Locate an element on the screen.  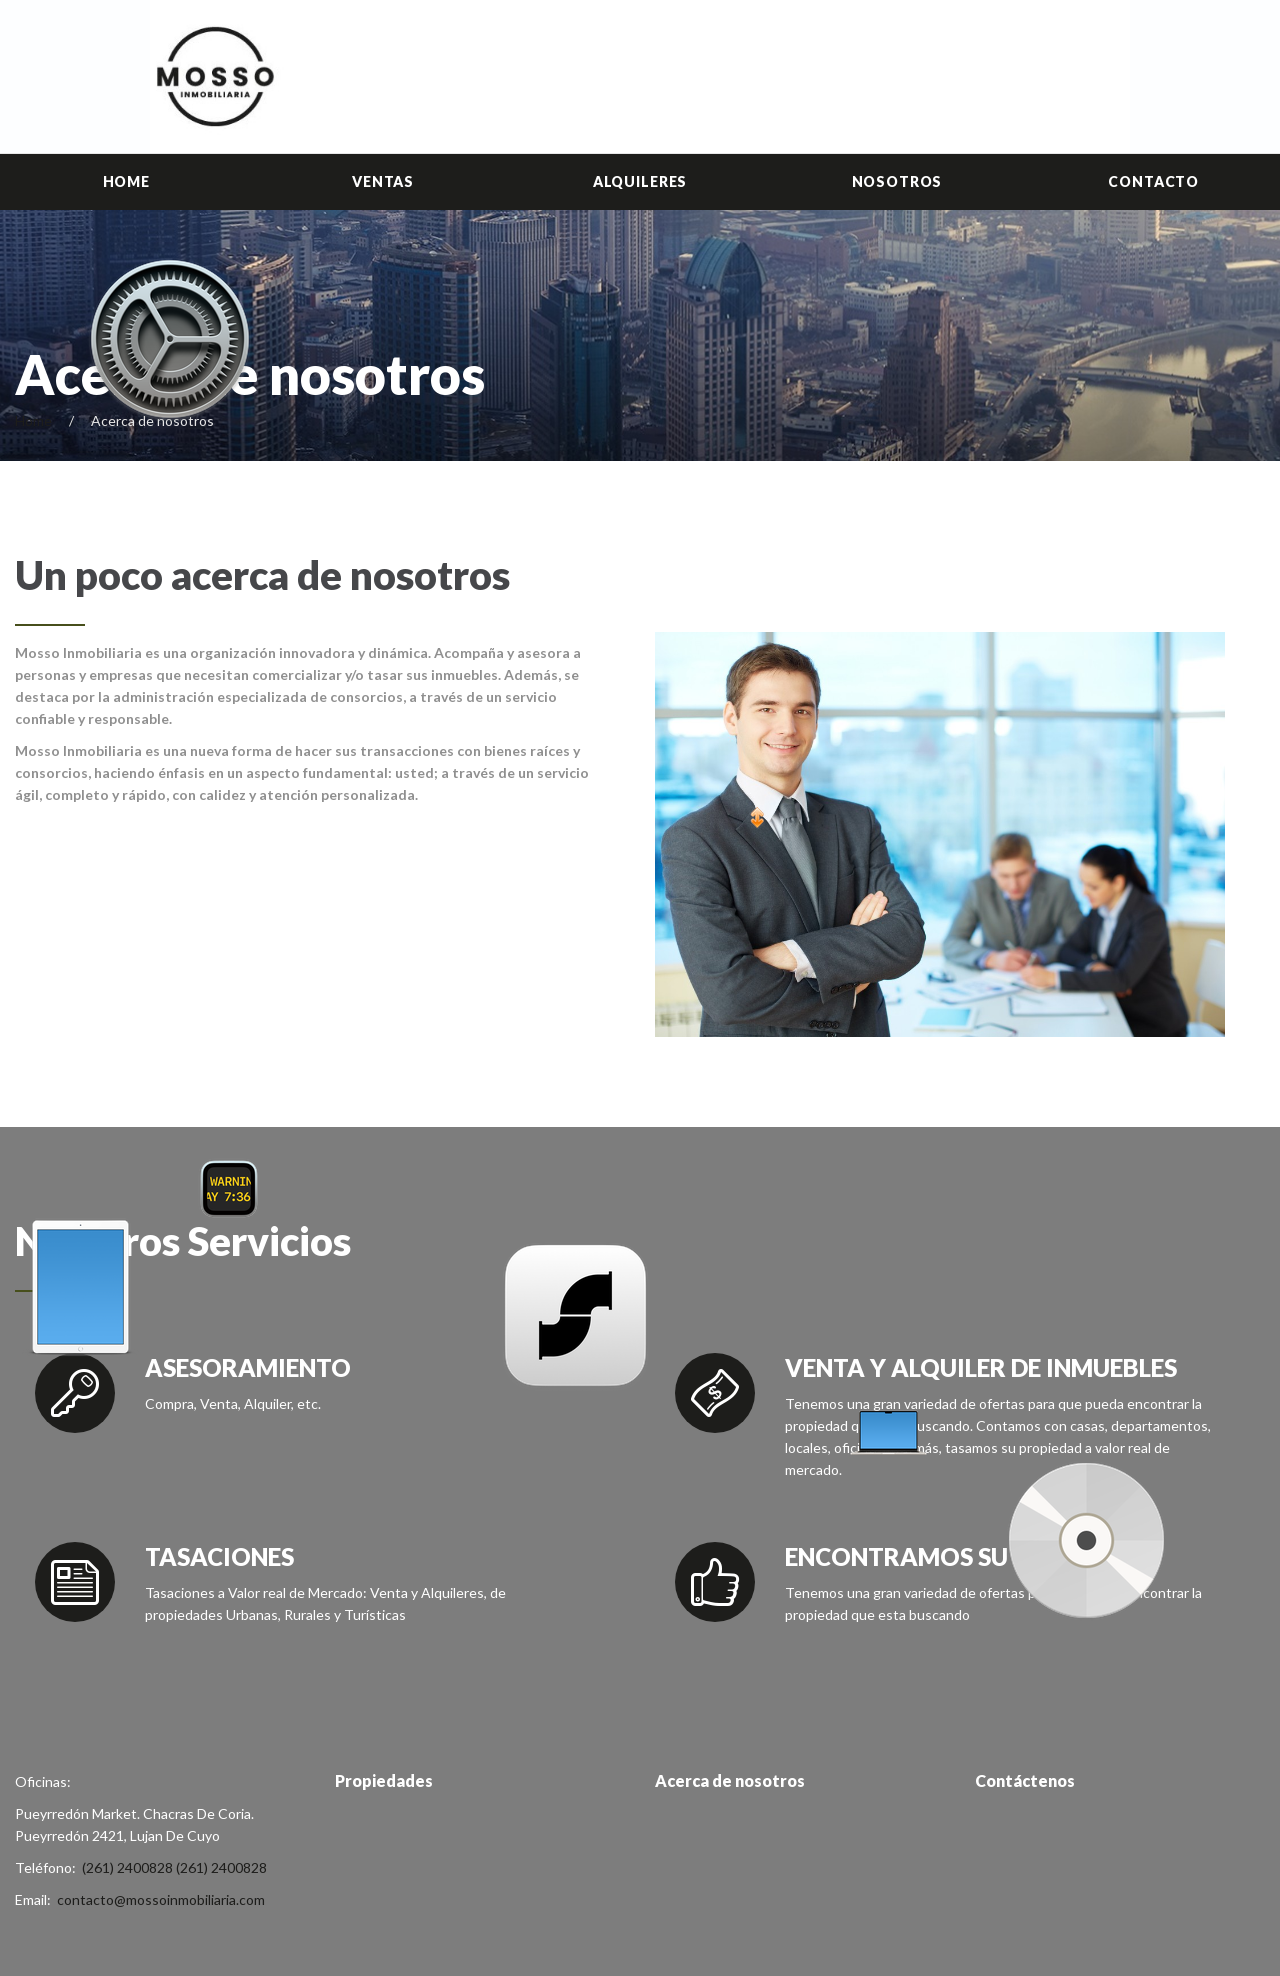
open screenpipe app is located at coordinates (575, 1315).